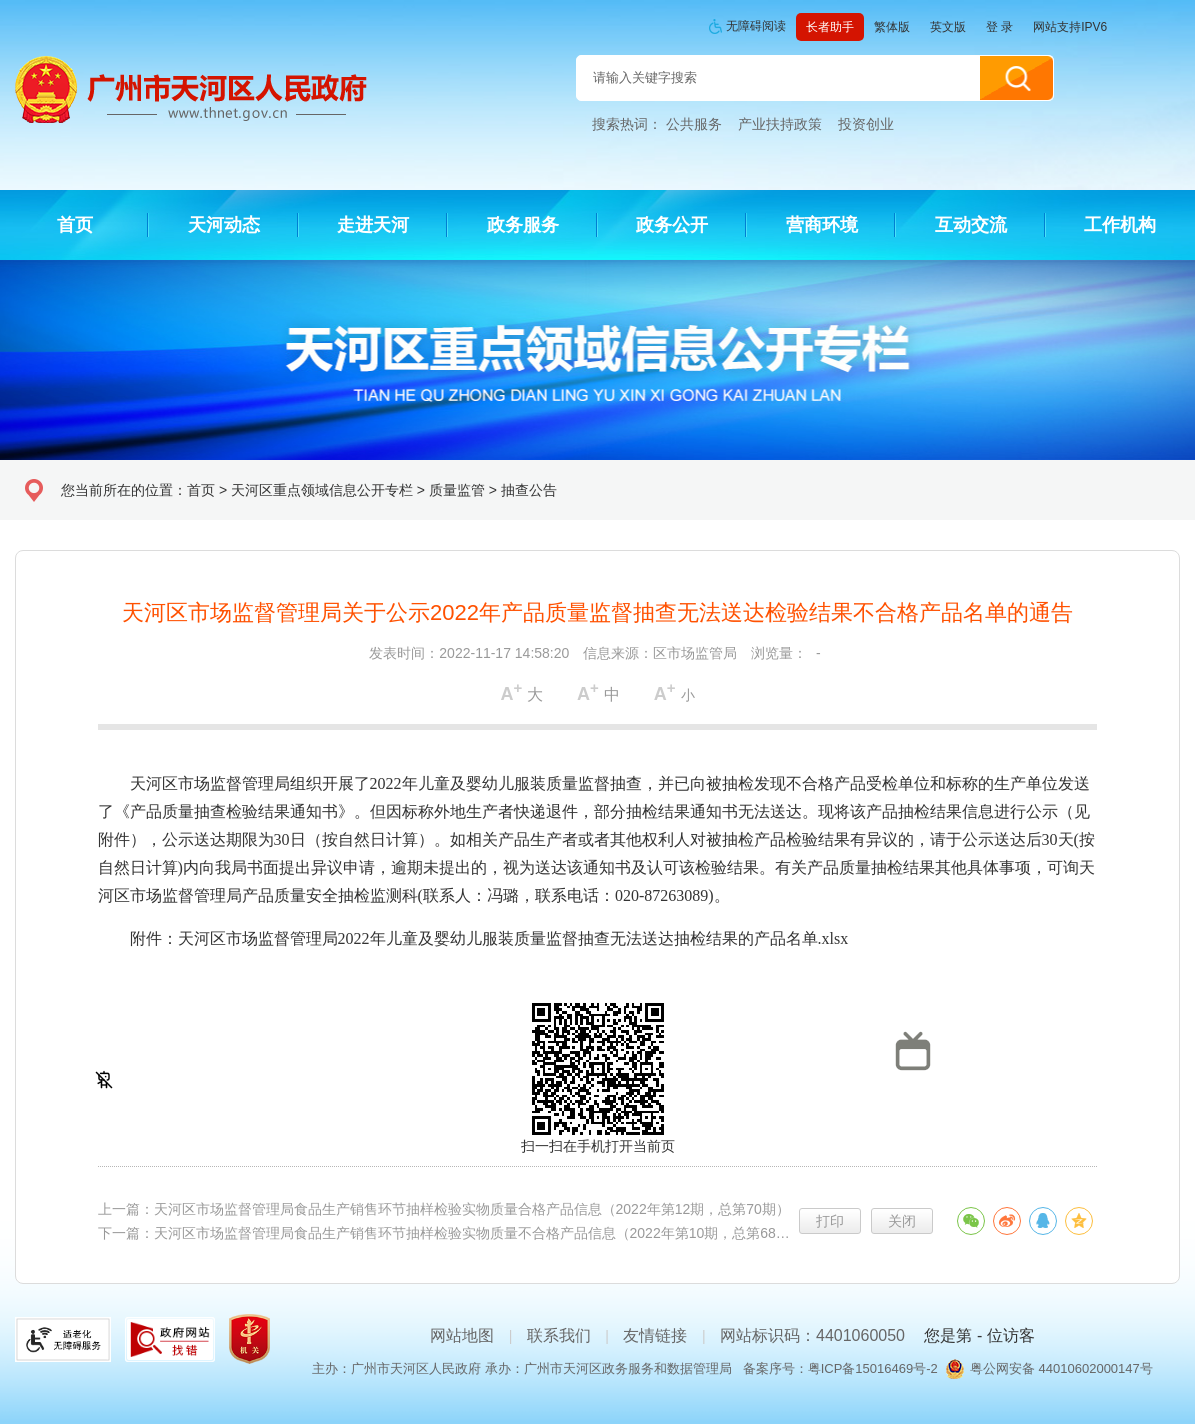 The image size is (1195, 1424). What do you see at coordinates (104, 1080) in the screenshot?
I see `disable bot or automated features` at bounding box center [104, 1080].